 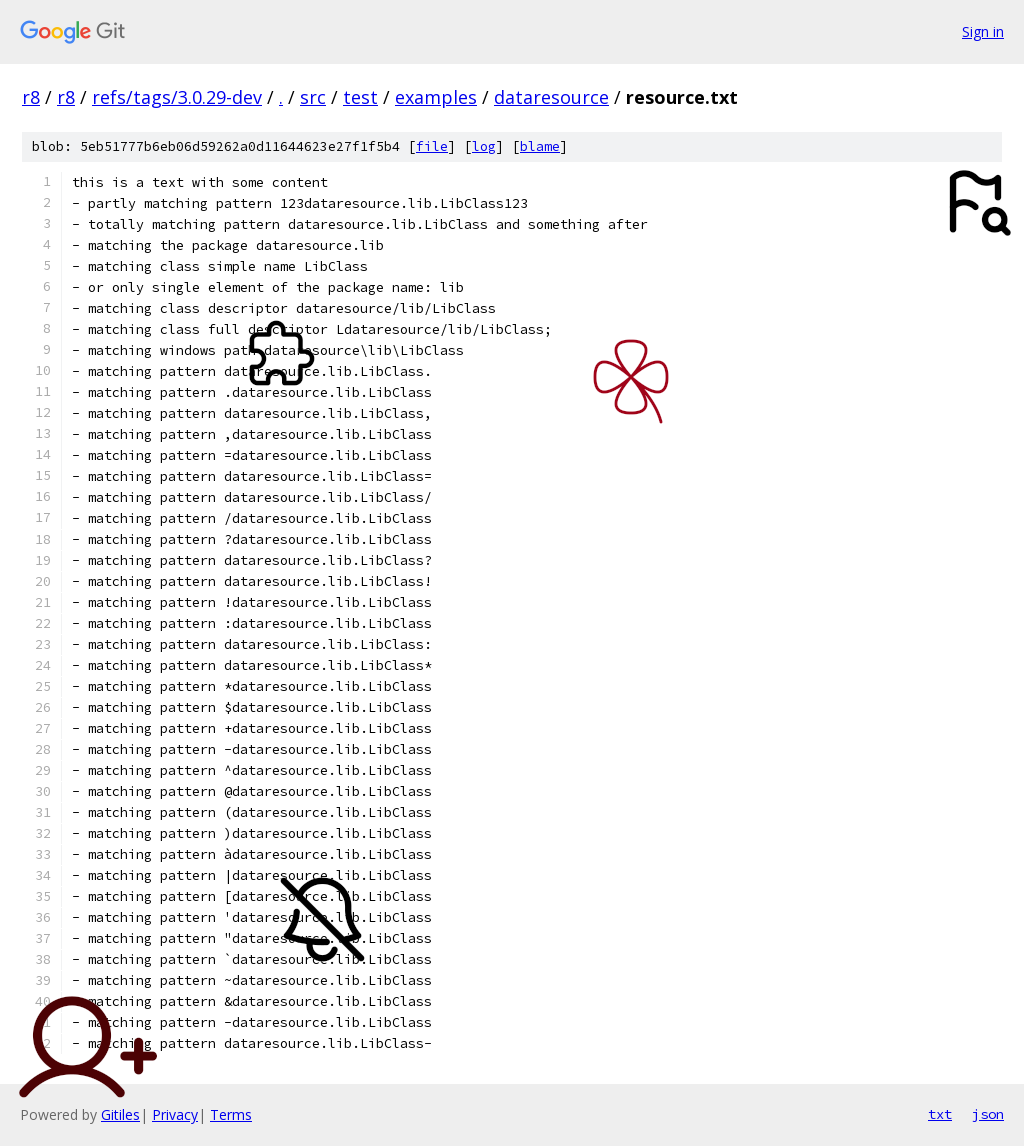 What do you see at coordinates (282, 353) in the screenshot?
I see `access browser extensions or plugins` at bounding box center [282, 353].